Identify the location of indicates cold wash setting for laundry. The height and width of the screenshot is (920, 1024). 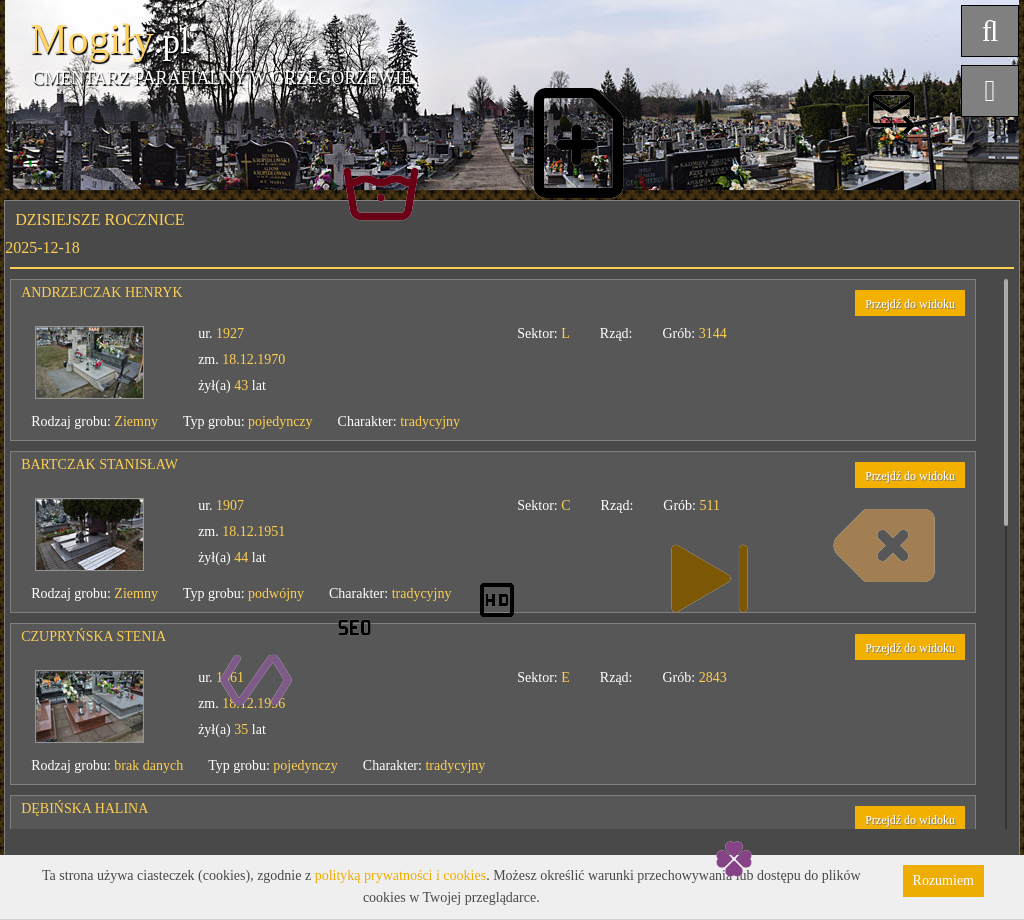
(381, 194).